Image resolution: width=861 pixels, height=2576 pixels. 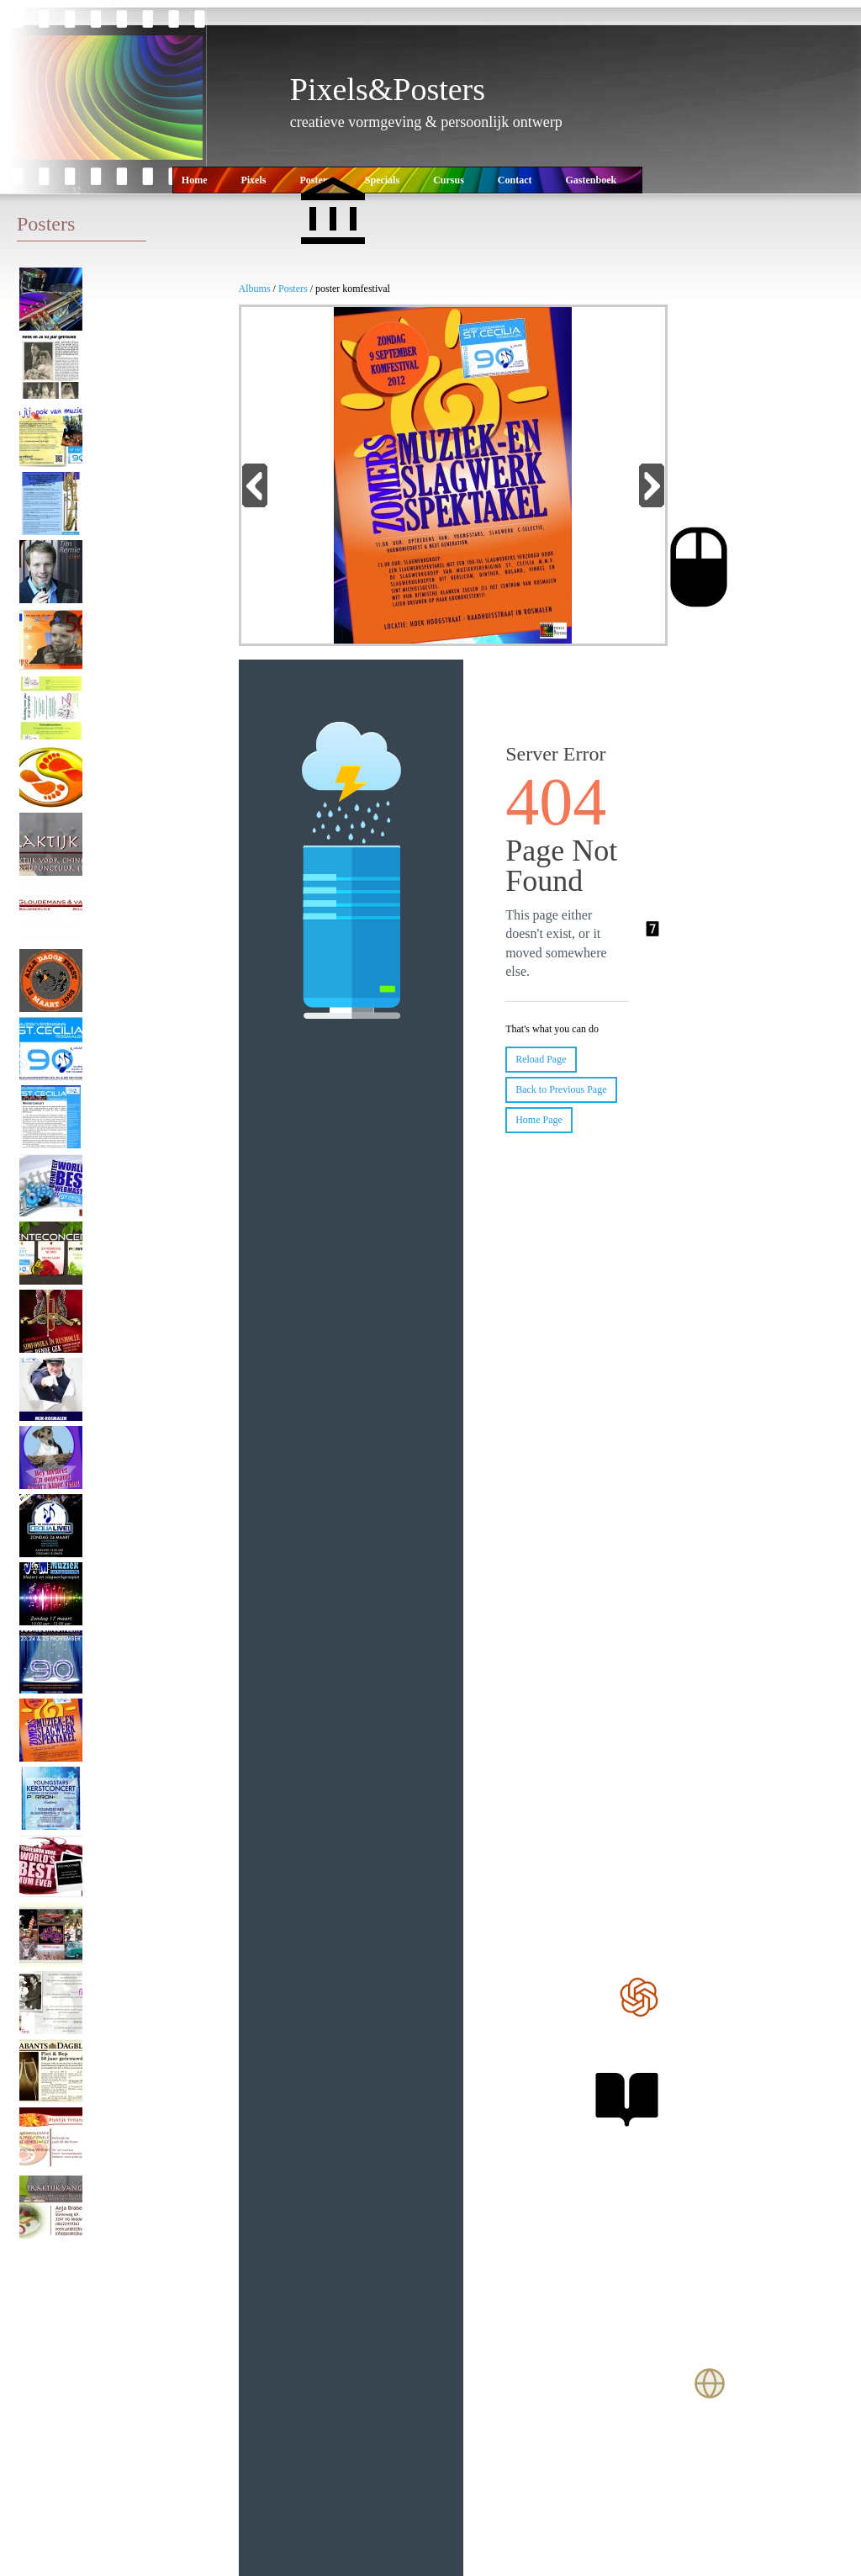 I want to click on switch to global or worldwide view, so click(x=710, y=2383).